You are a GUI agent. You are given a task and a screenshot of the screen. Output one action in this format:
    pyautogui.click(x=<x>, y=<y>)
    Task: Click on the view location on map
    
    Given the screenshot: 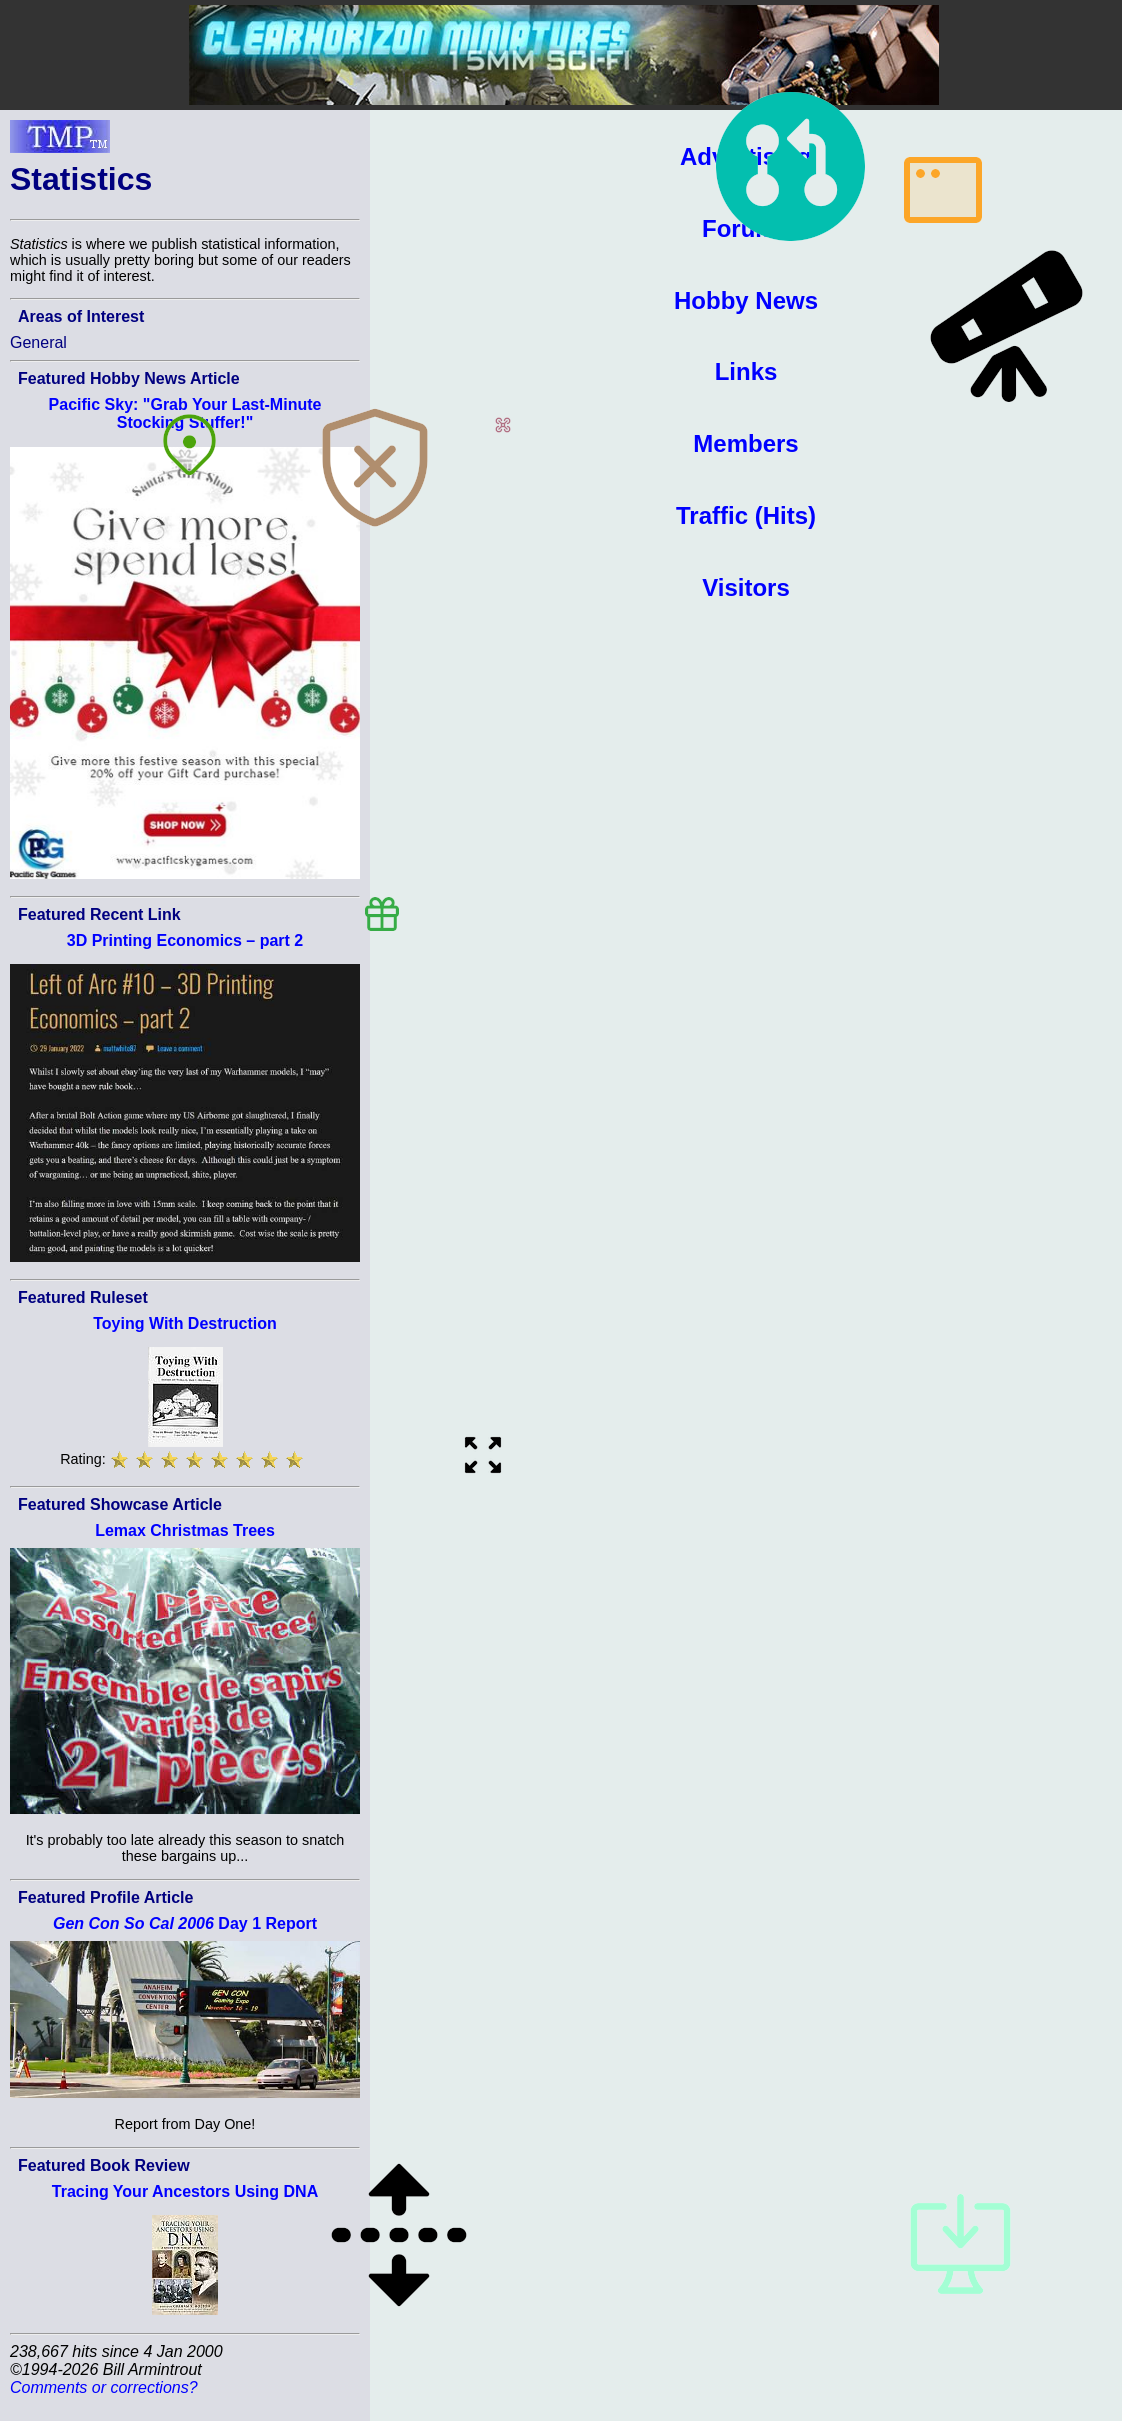 What is the action you would take?
    pyautogui.click(x=189, y=444)
    